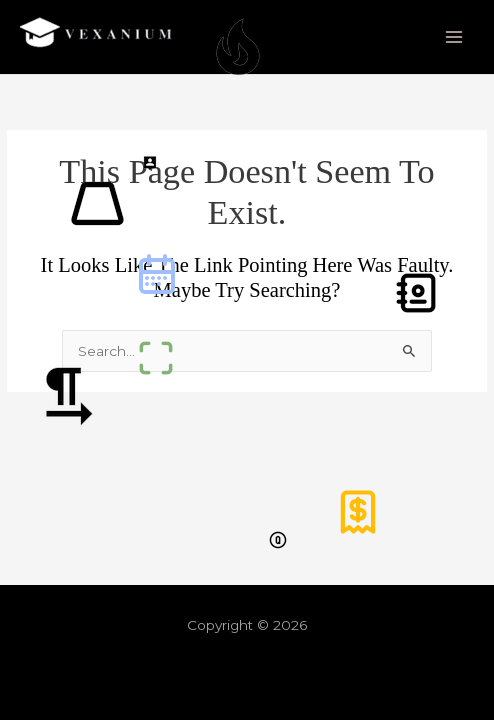  I want to click on letter Q avatar or profile icon, so click(278, 540).